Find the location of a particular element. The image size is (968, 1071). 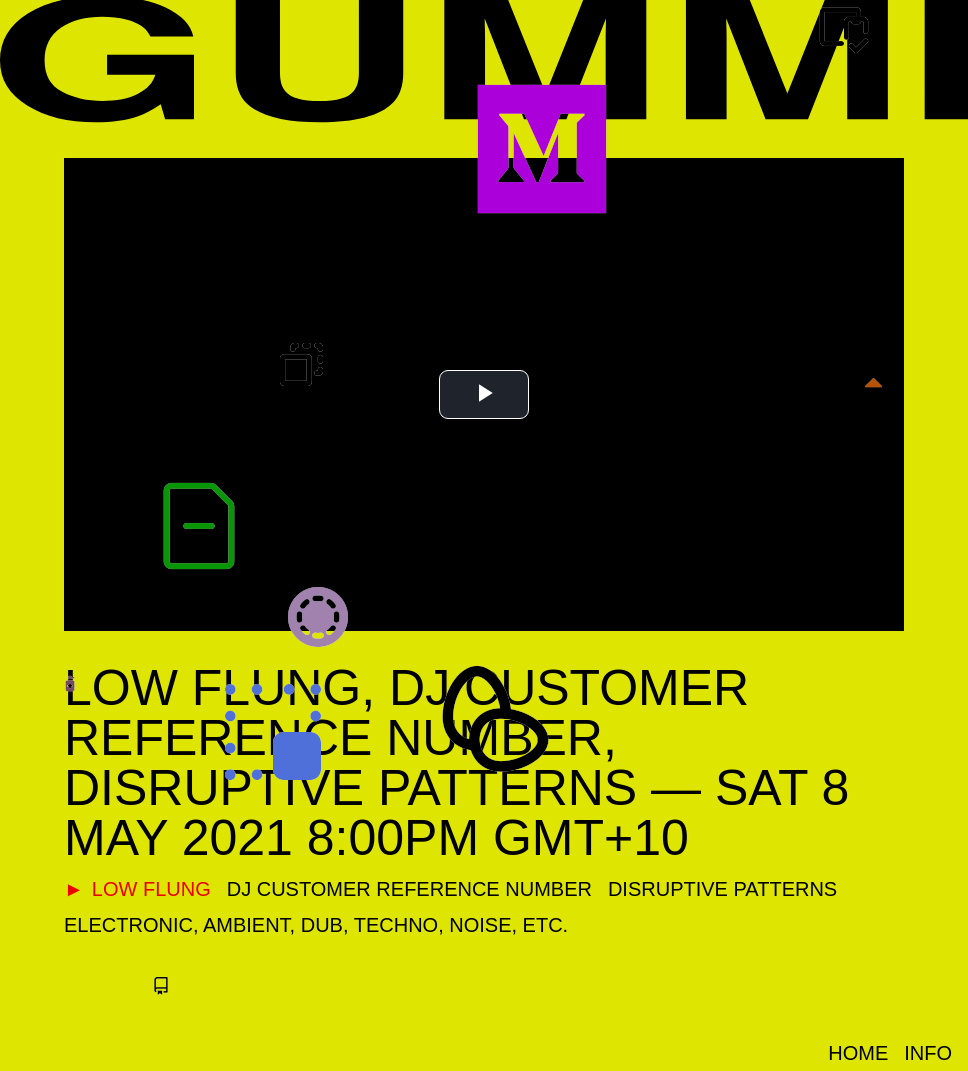

access a code repository is located at coordinates (161, 986).